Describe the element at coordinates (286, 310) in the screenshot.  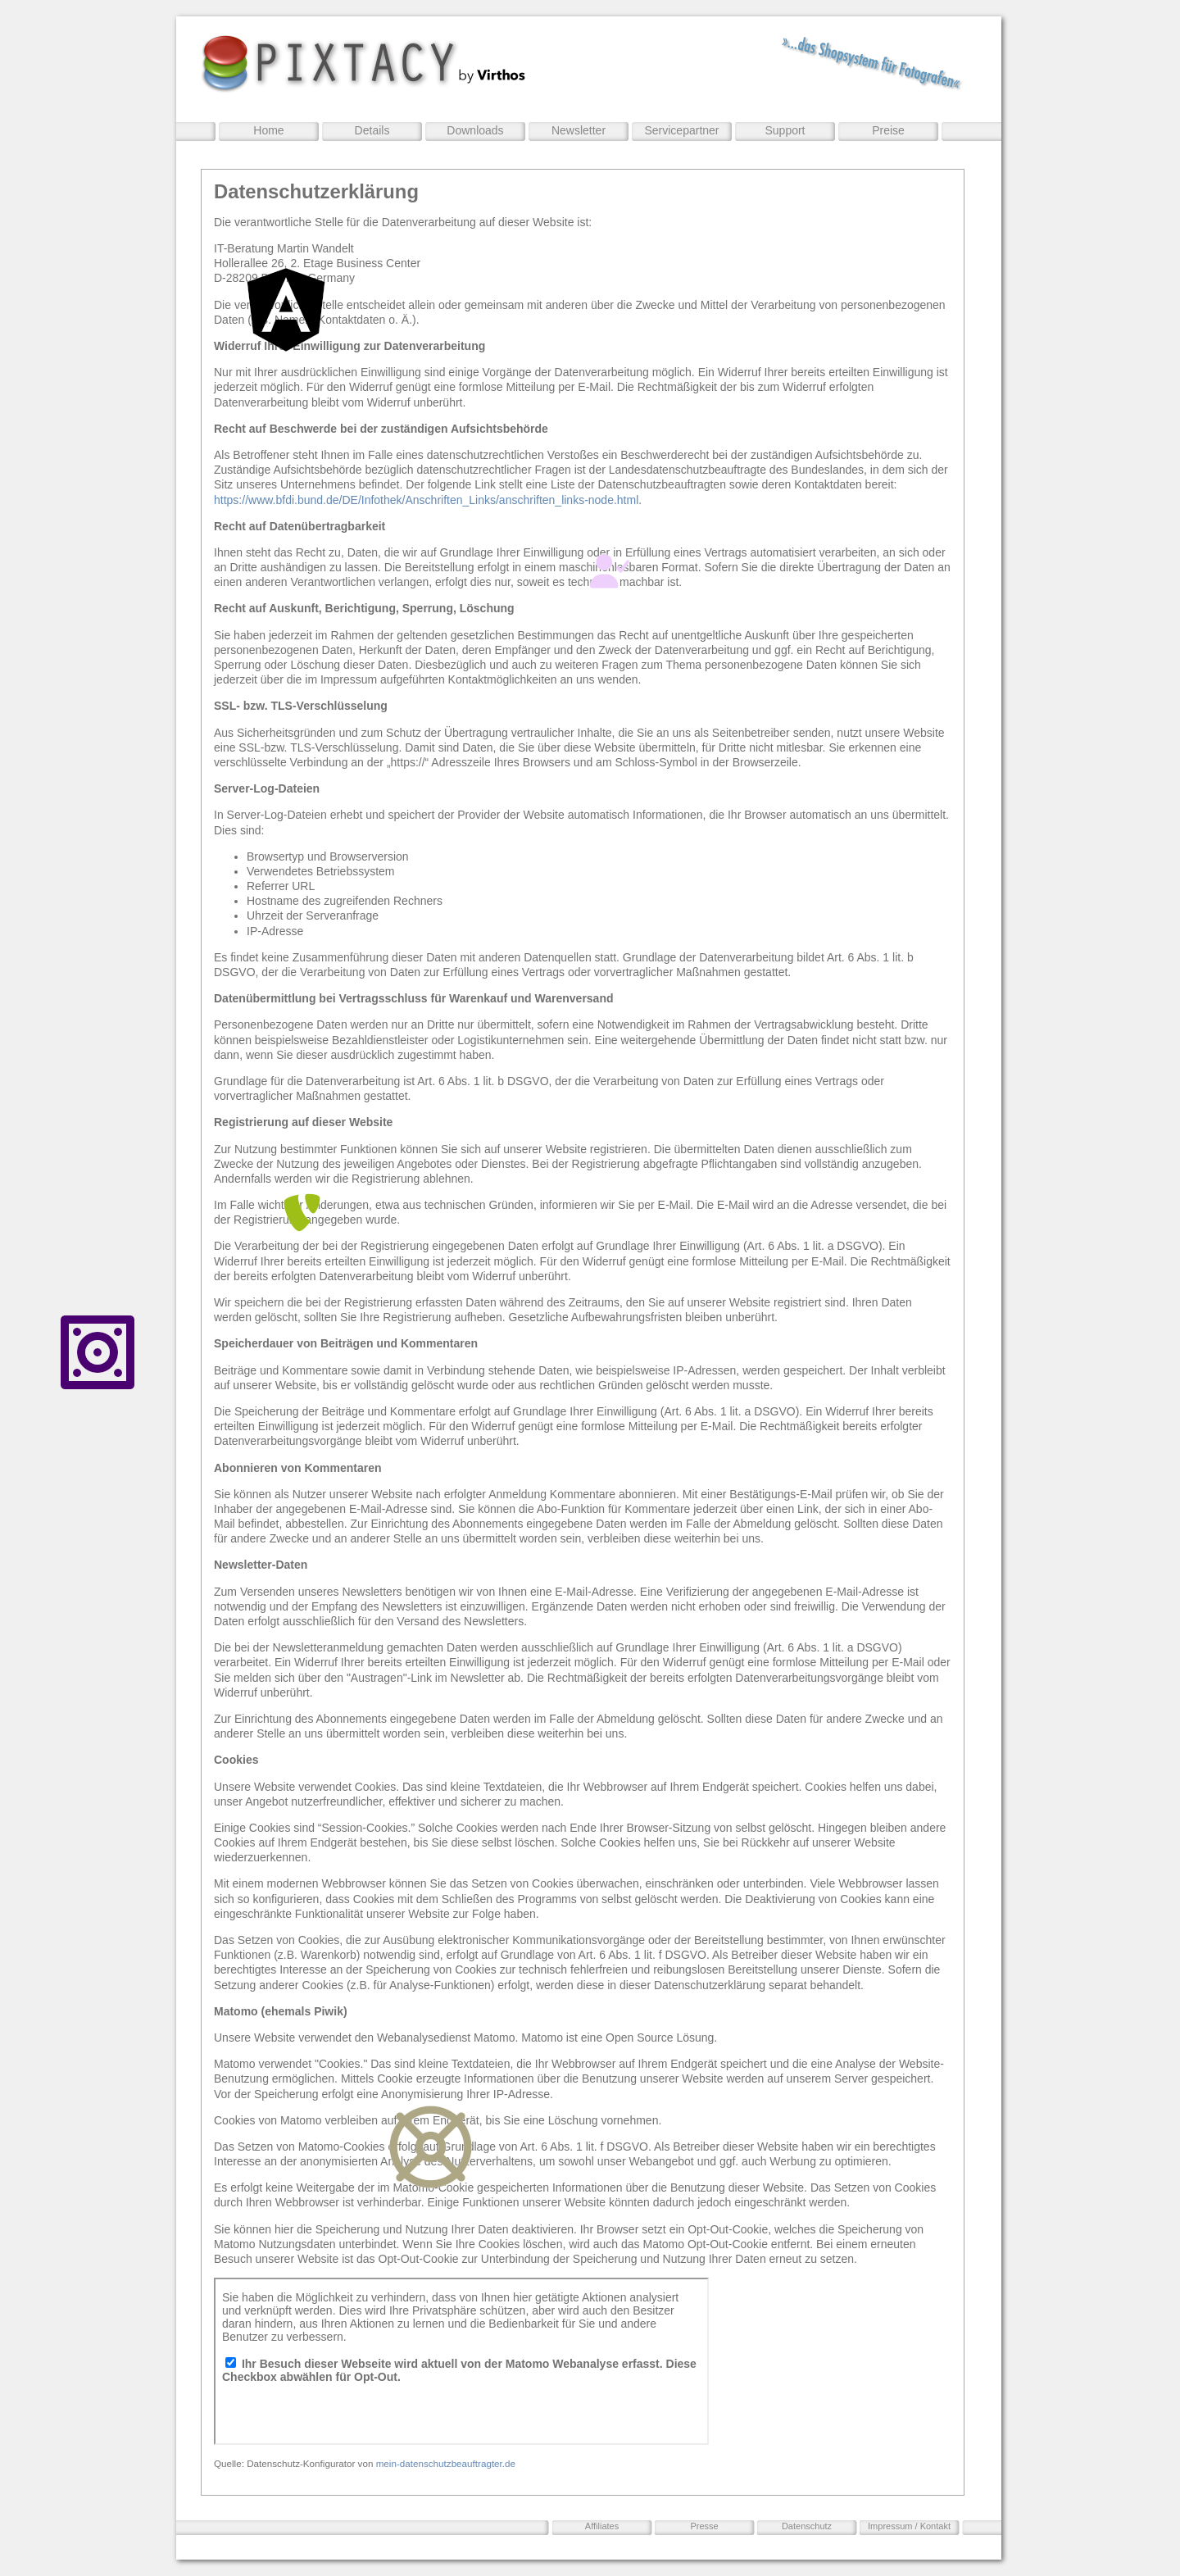
I see `AngularJS framework logo` at that location.